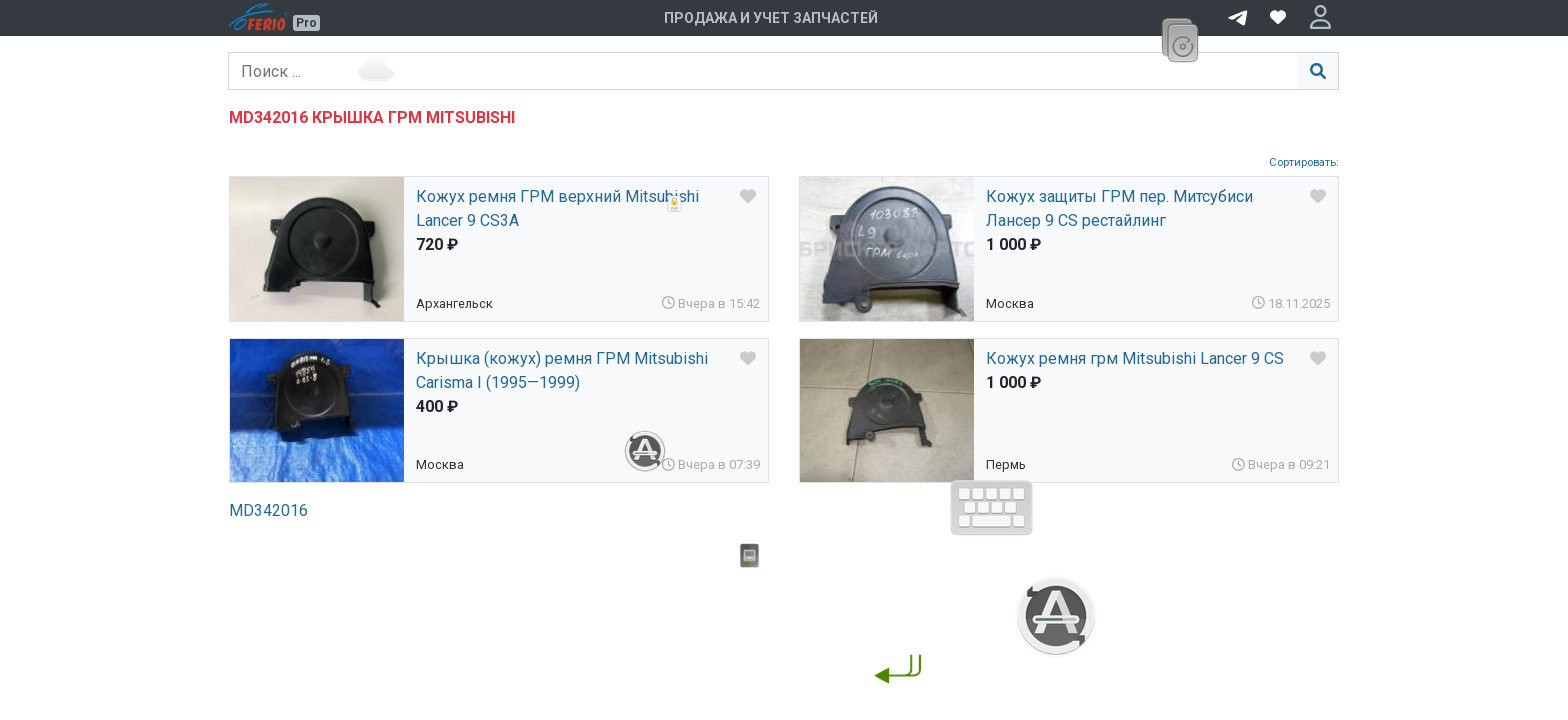  I want to click on check for available software updates, so click(1056, 616).